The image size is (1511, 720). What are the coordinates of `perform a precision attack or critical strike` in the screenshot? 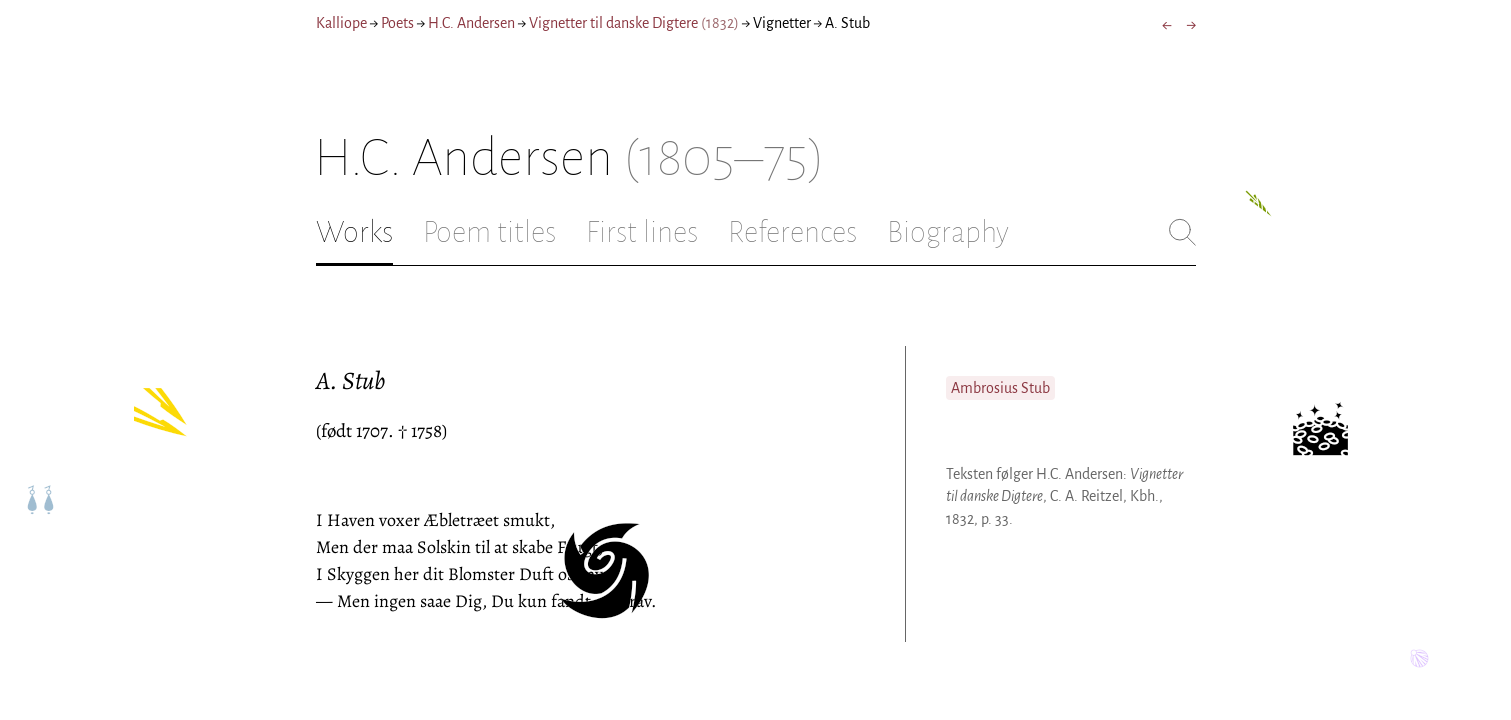 It's located at (160, 414).